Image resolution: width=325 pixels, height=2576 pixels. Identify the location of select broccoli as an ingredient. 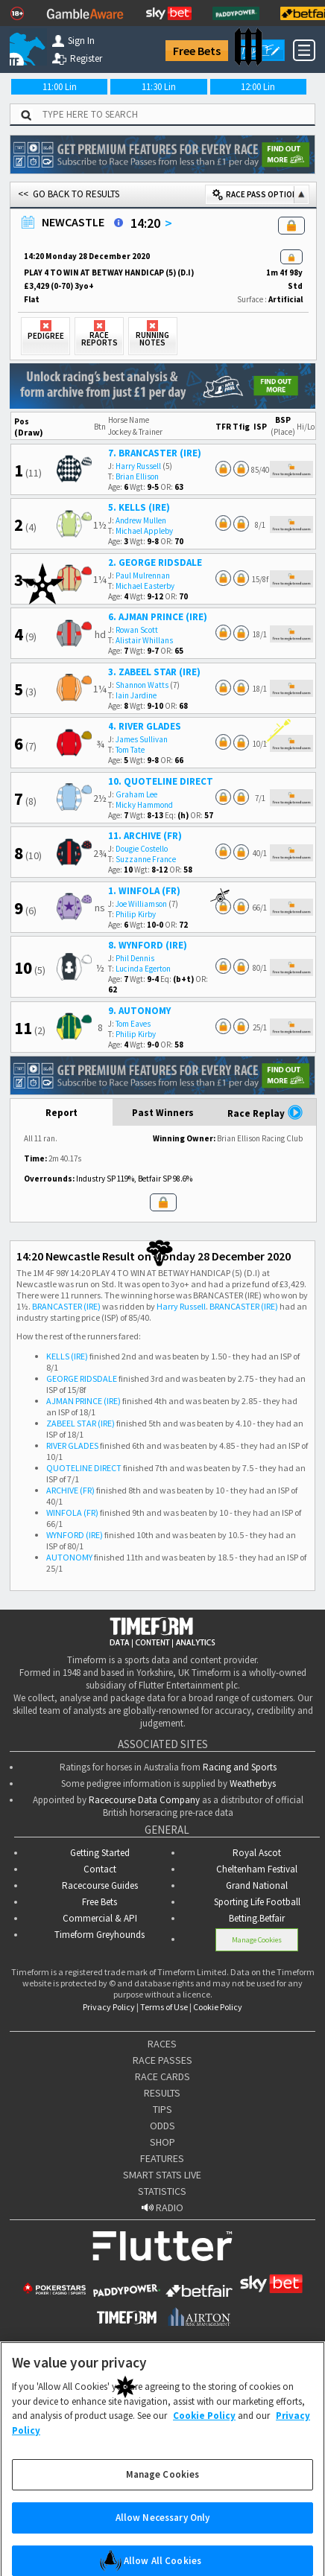
(160, 1253).